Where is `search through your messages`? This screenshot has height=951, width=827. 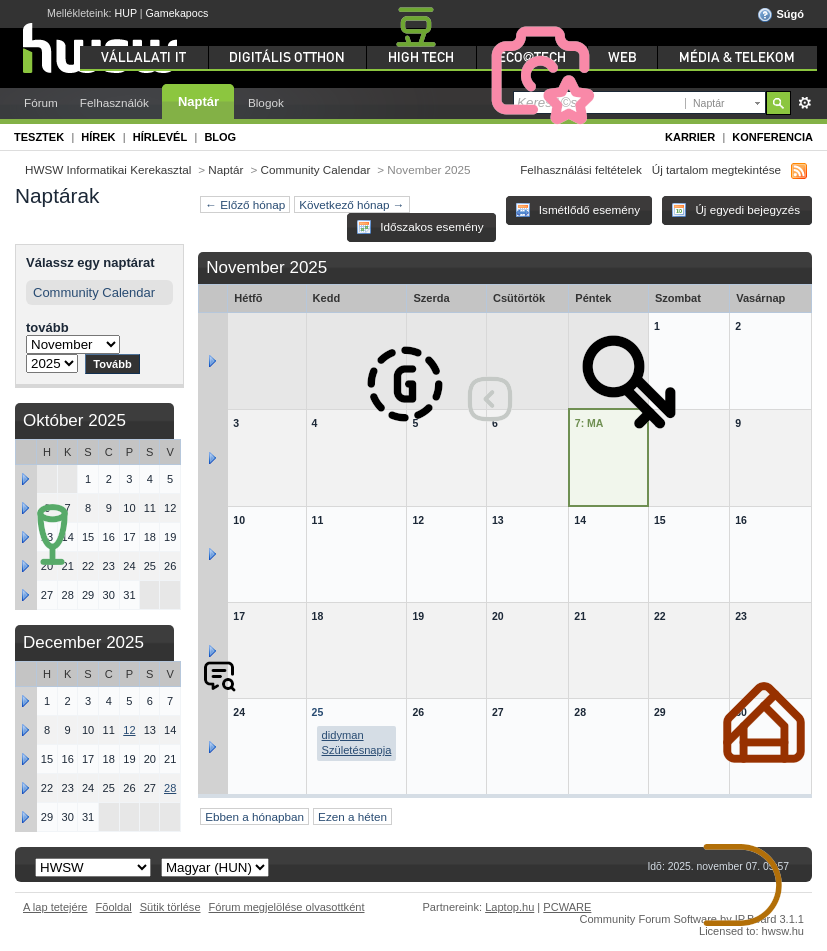
search through your messages is located at coordinates (219, 675).